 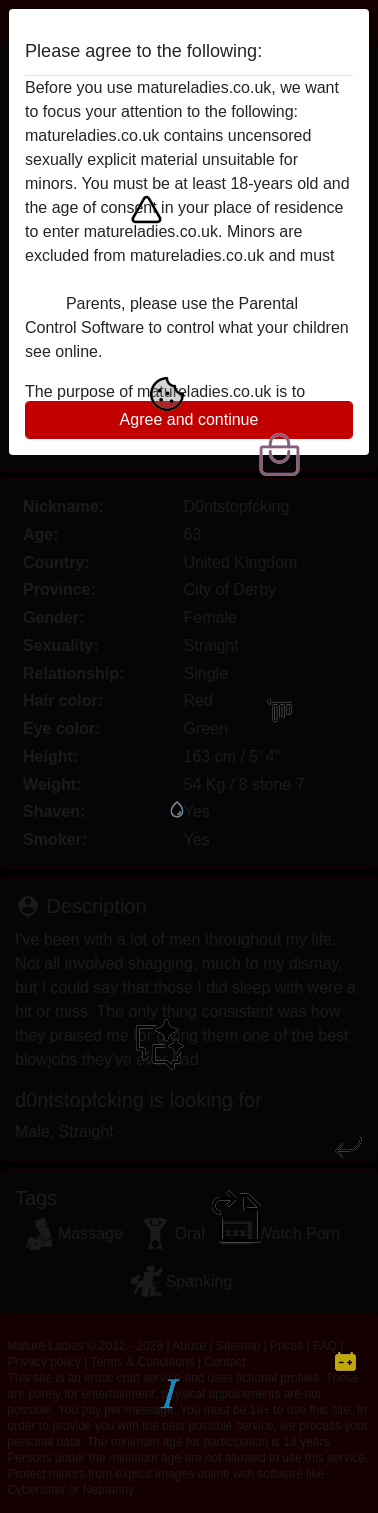 I want to click on reply to a message, so click(x=348, y=1147).